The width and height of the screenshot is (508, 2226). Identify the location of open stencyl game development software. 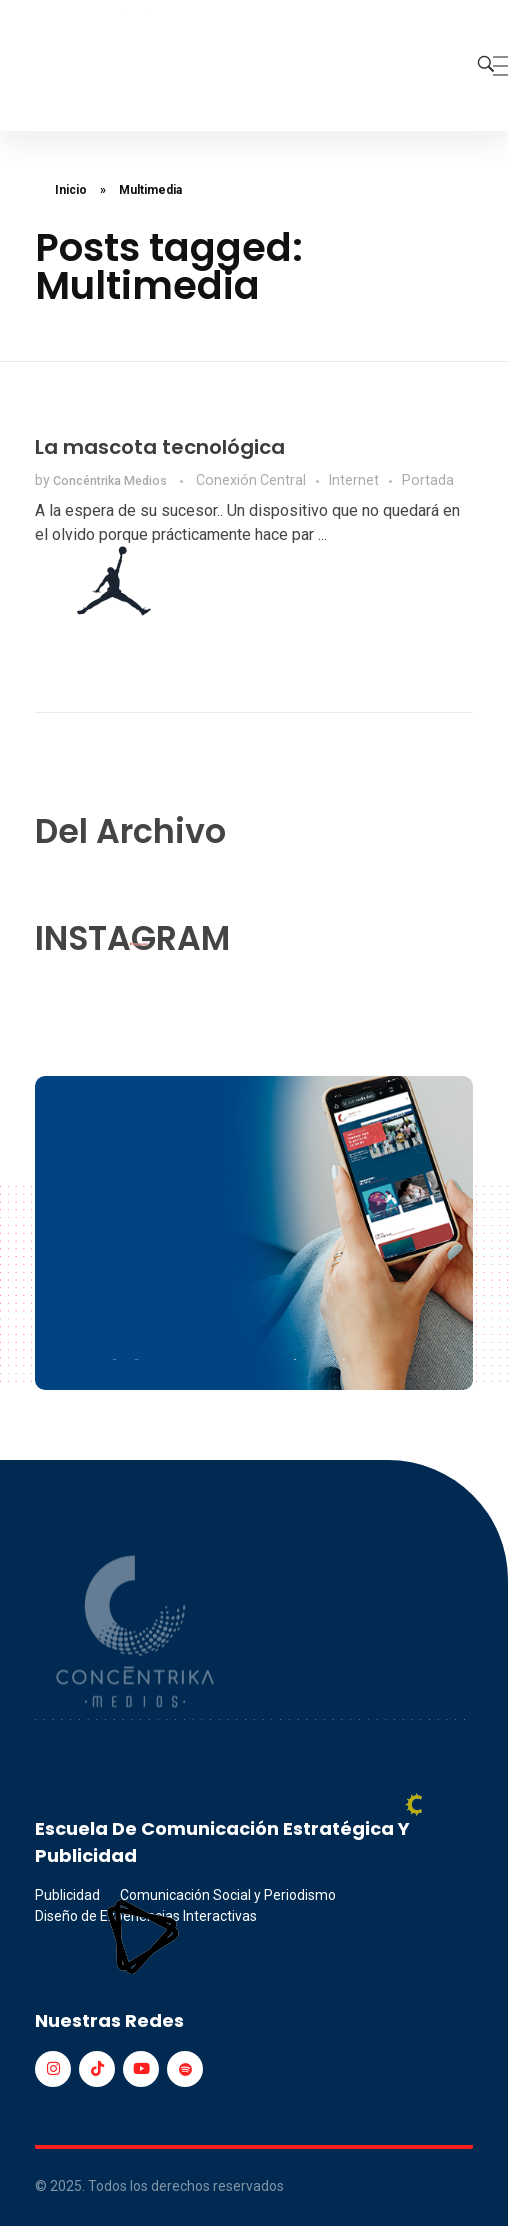
(413, 1804).